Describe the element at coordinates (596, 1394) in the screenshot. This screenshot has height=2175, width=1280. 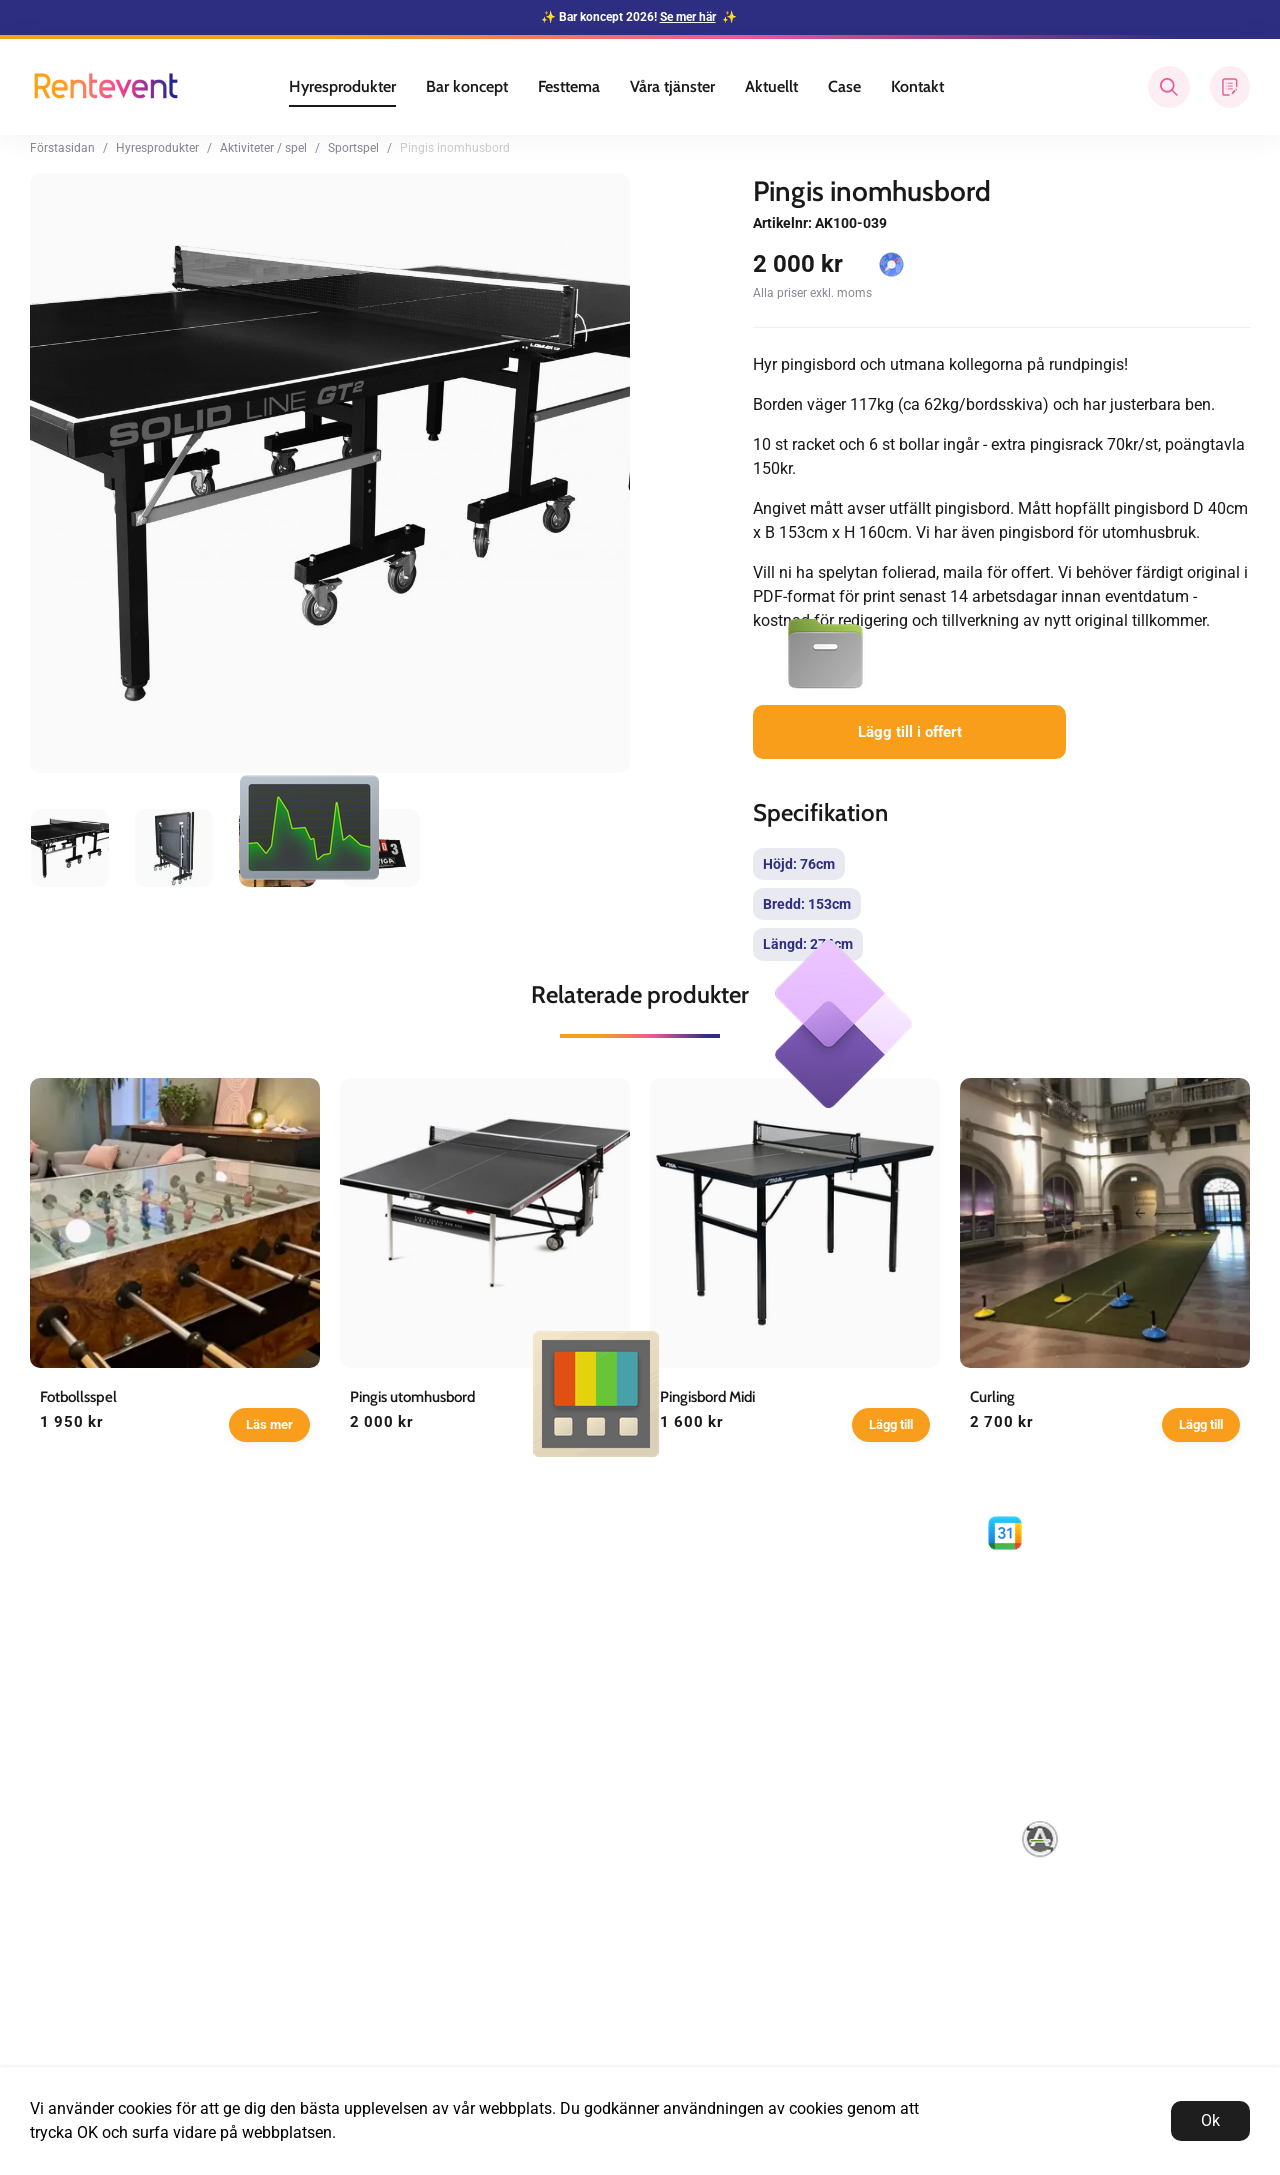
I see `open microsoft powertoys application` at that location.